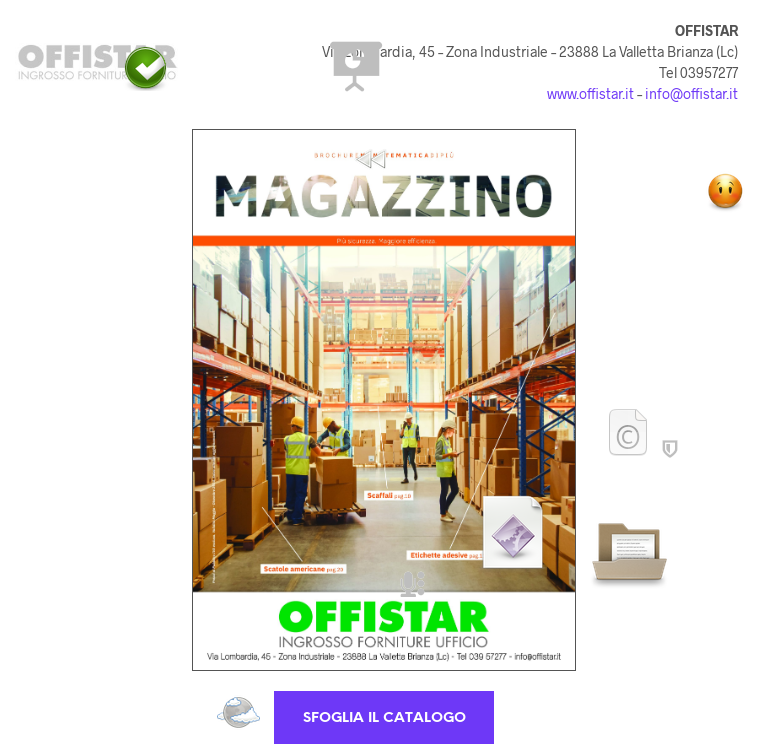 This screenshot has width=768, height=756. Describe the element at coordinates (146, 68) in the screenshot. I see `indicates a default or selected item` at that location.